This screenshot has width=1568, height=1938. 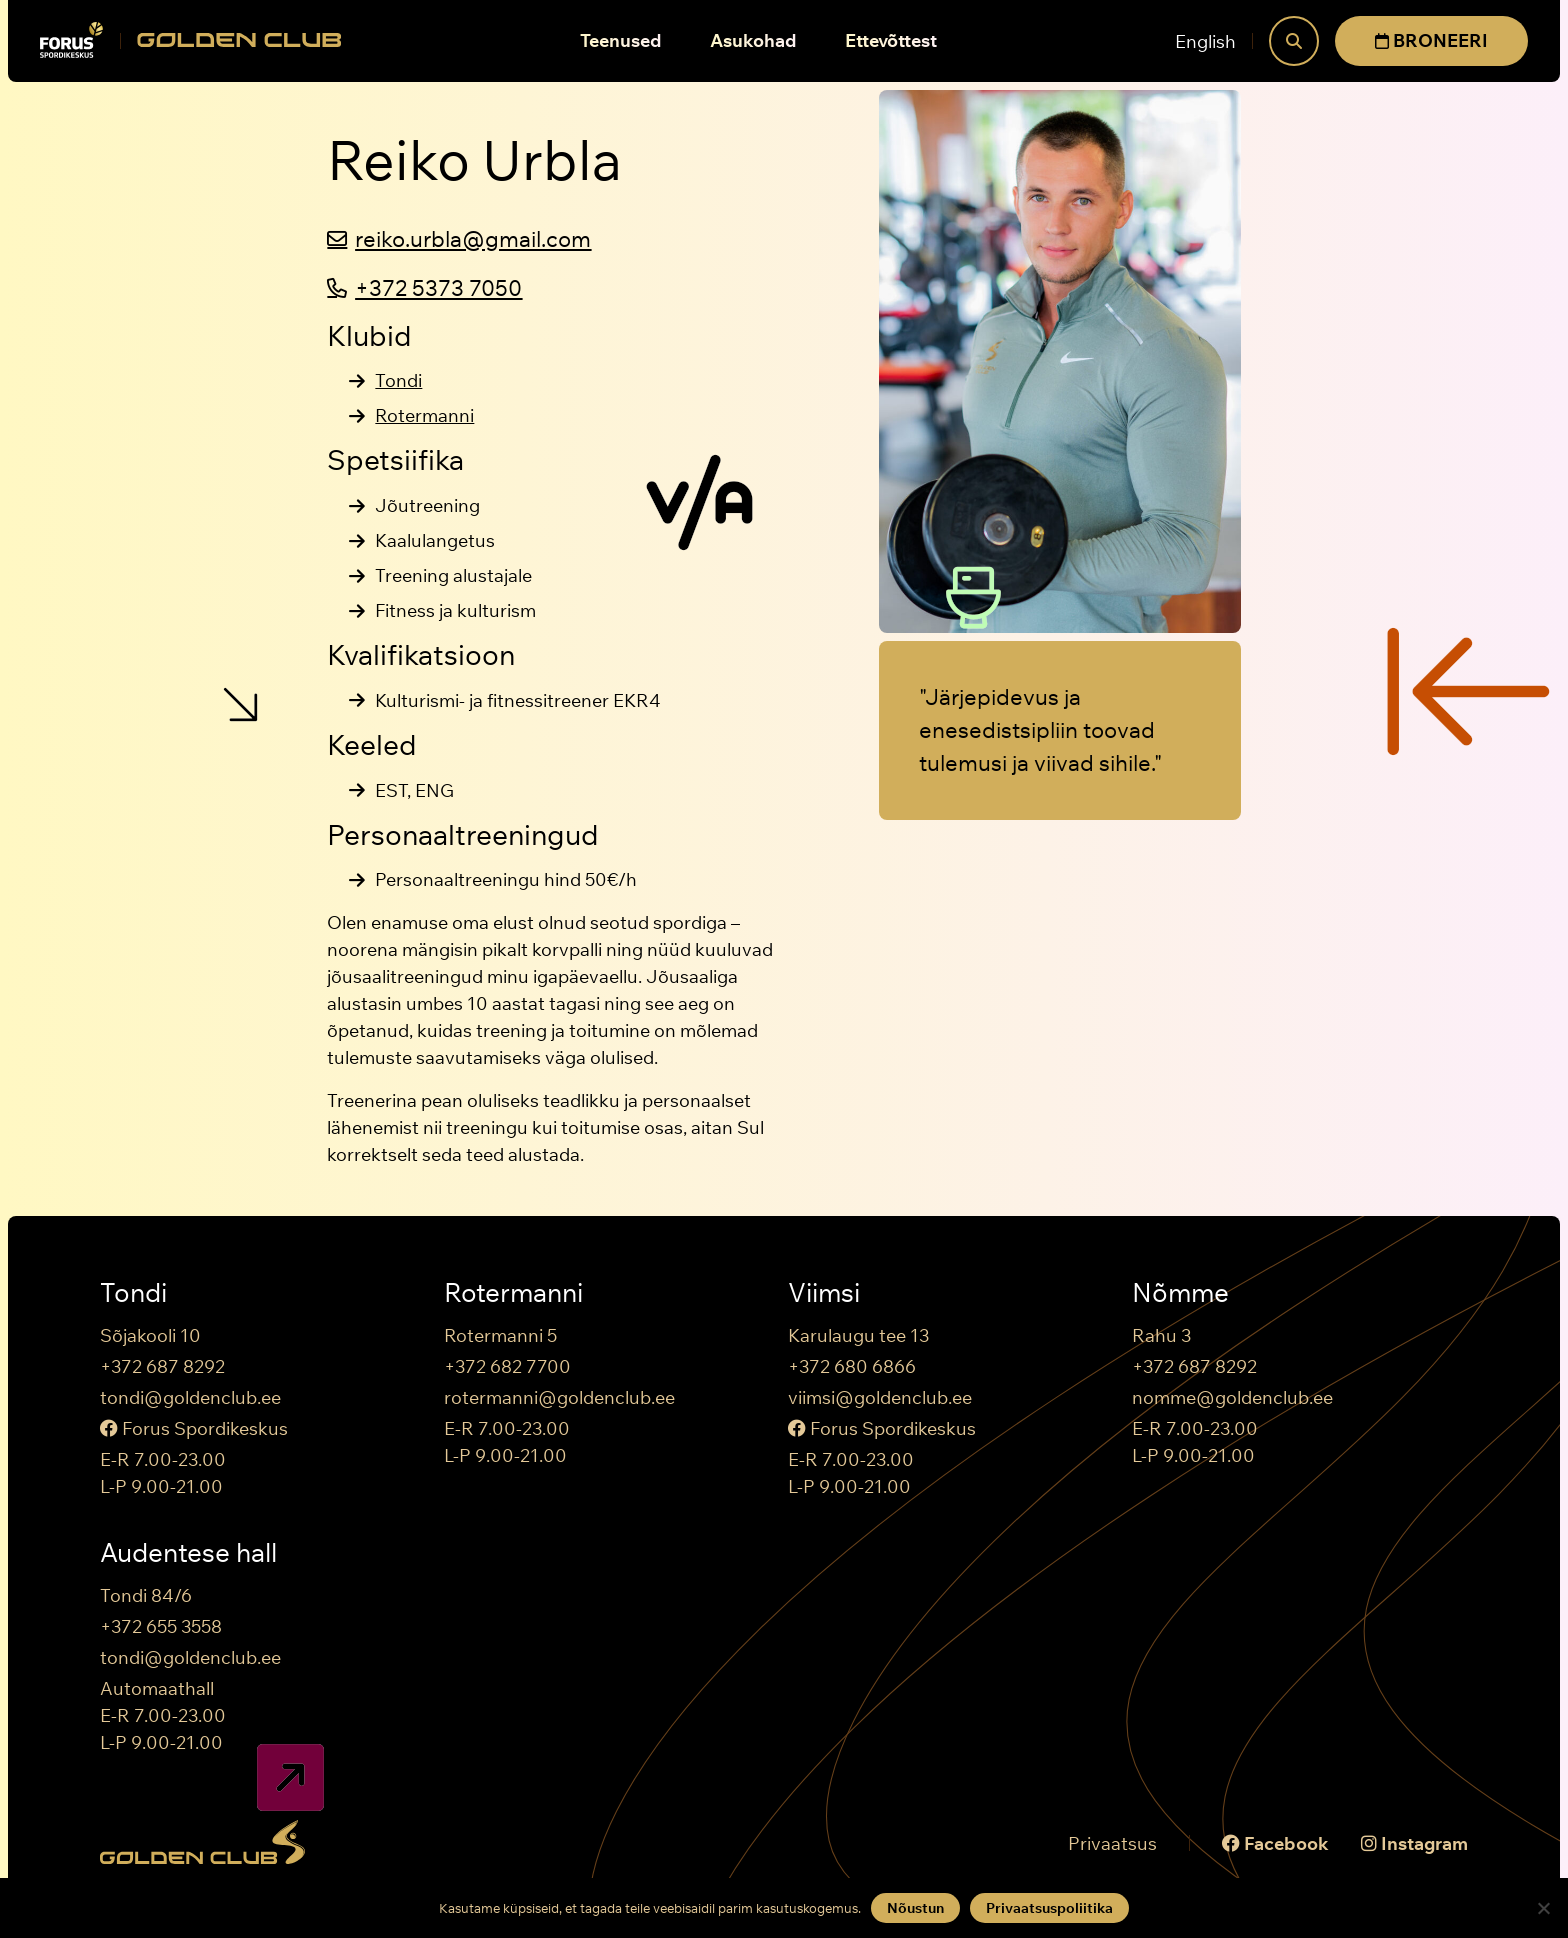 What do you see at coordinates (973, 596) in the screenshot?
I see `indicates restroom location` at bounding box center [973, 596].